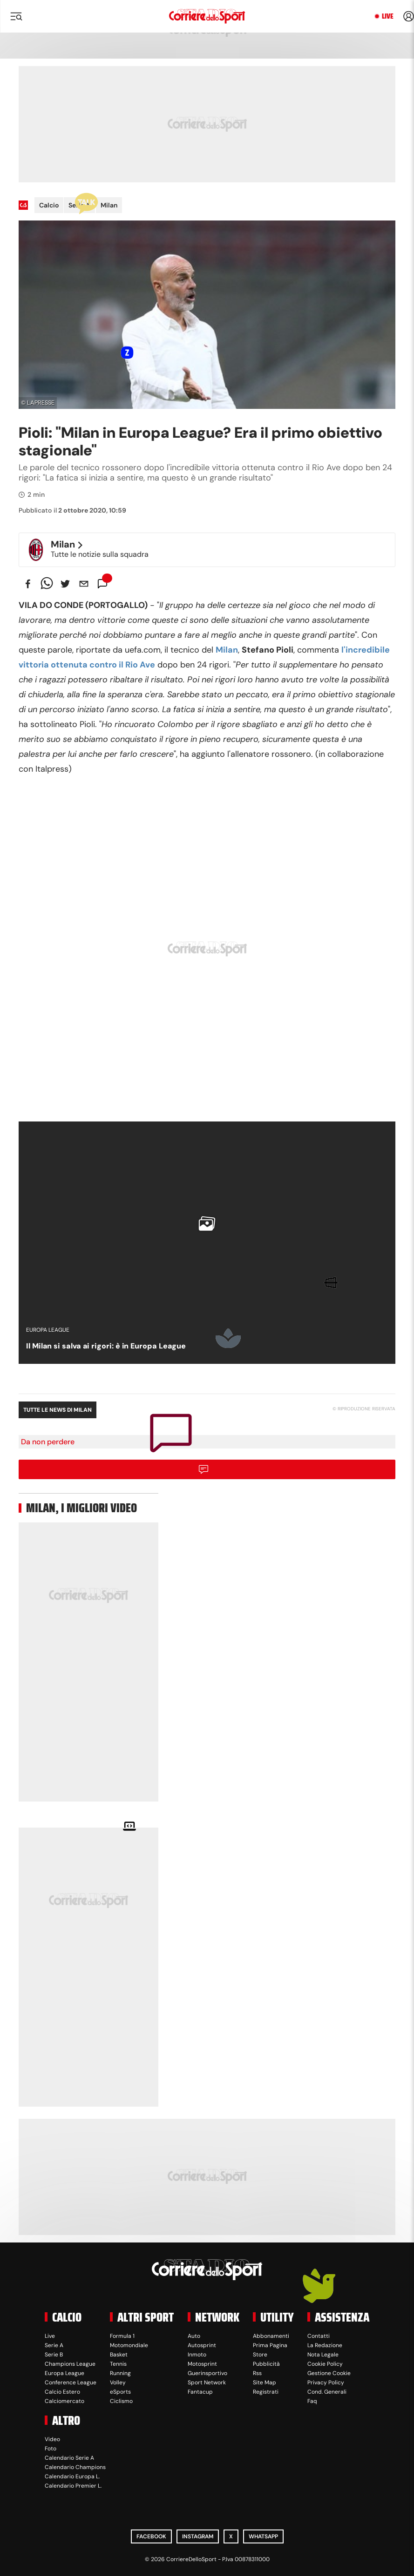 Image resolution: width=414 pixels, height=2576 pixels. Describe the element at coordinates (319, 2287) in the screenshot. I see `indicates peace or harmony settings` at that location.